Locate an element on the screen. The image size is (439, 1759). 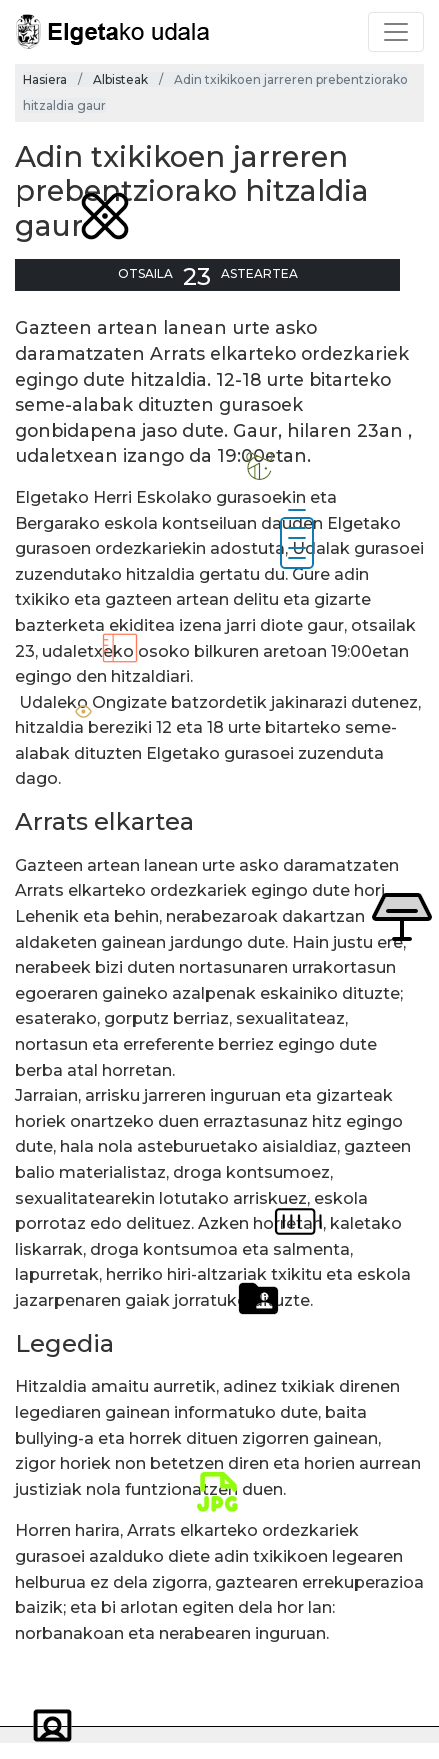
view or preview content is located at coordinates (83, 711).